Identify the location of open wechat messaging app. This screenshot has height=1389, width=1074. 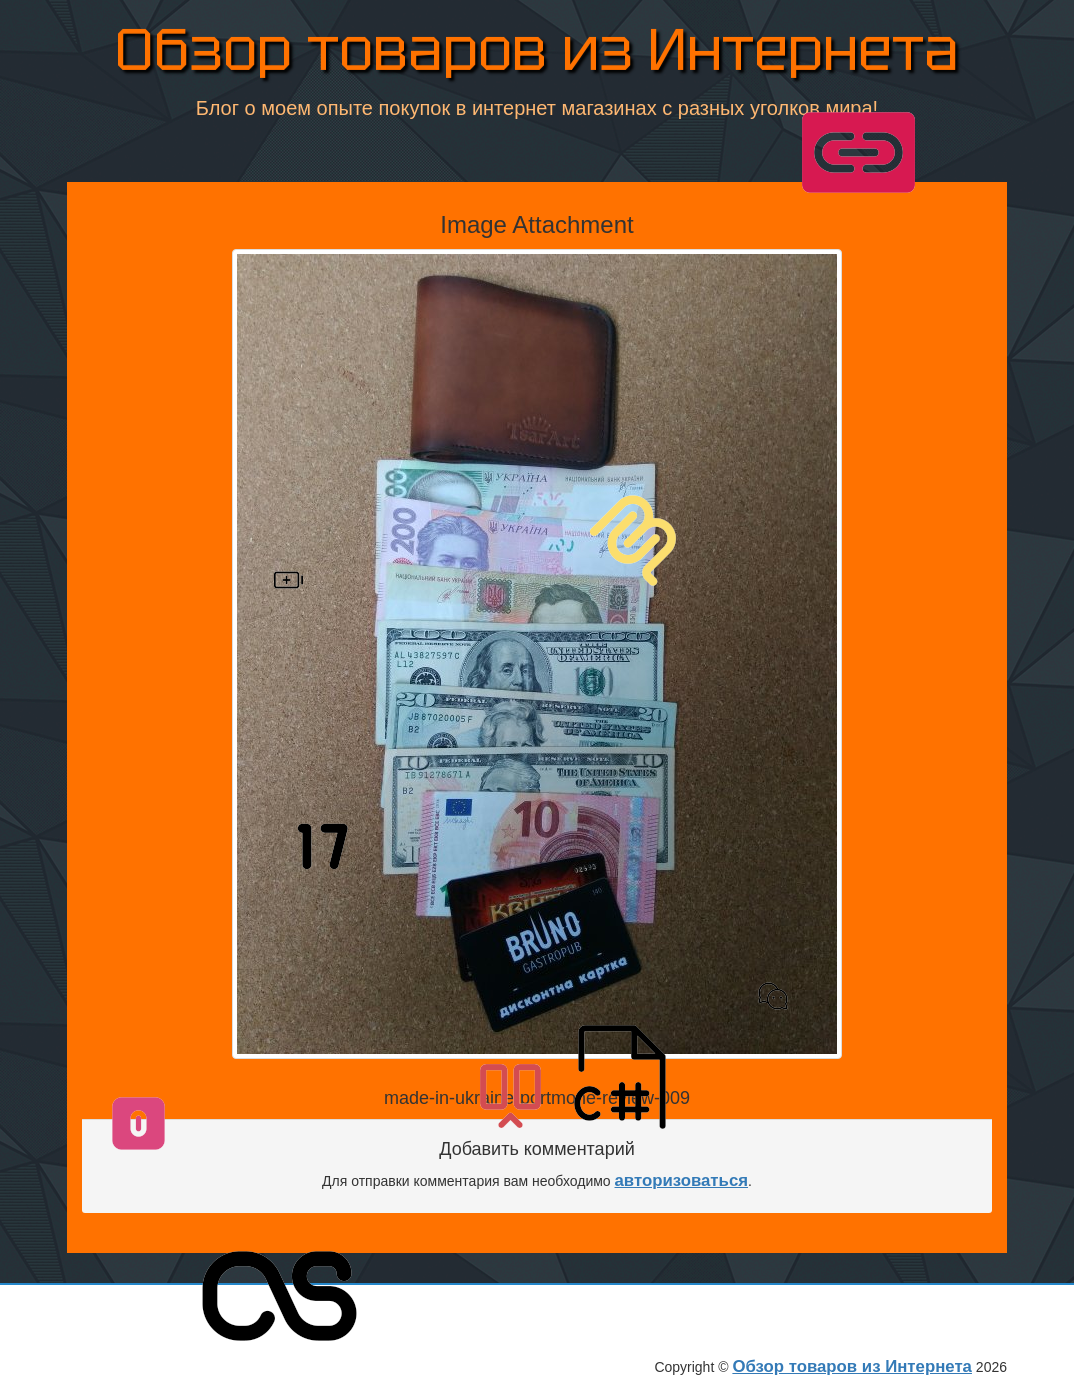
(773, 996).